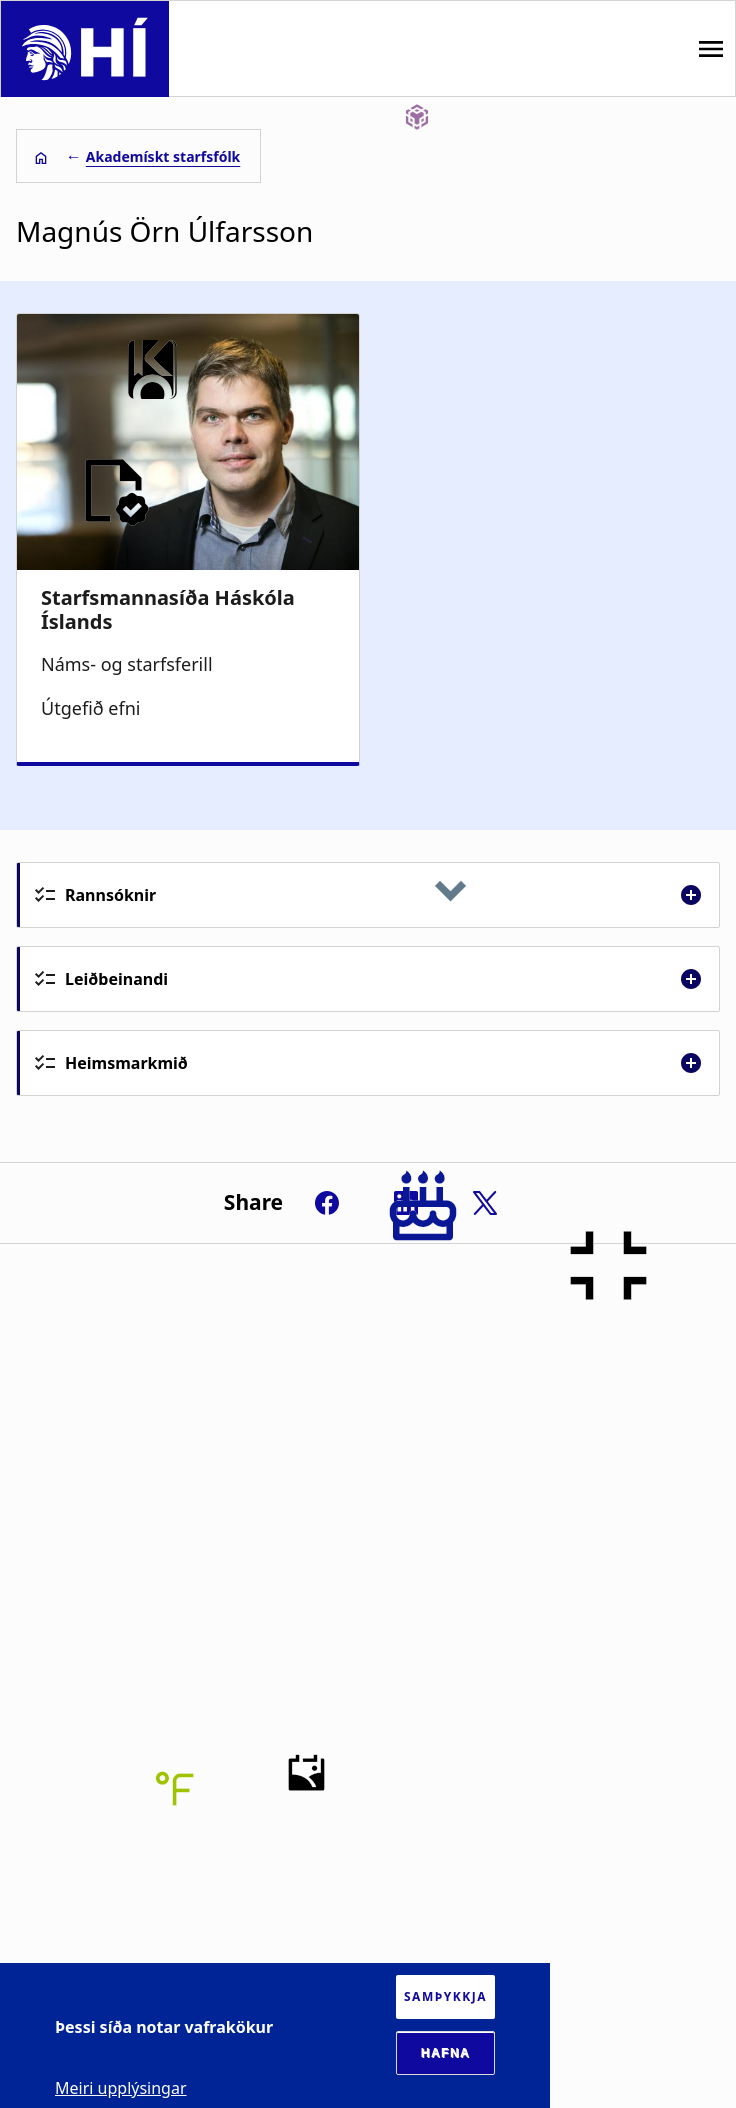 The image size is (736, 2108). What do you see at coordinates (176, 1788) in the screenshot?
I see `indicates temperature displayed in fahrenheit` at bounding box center [176, 1788].